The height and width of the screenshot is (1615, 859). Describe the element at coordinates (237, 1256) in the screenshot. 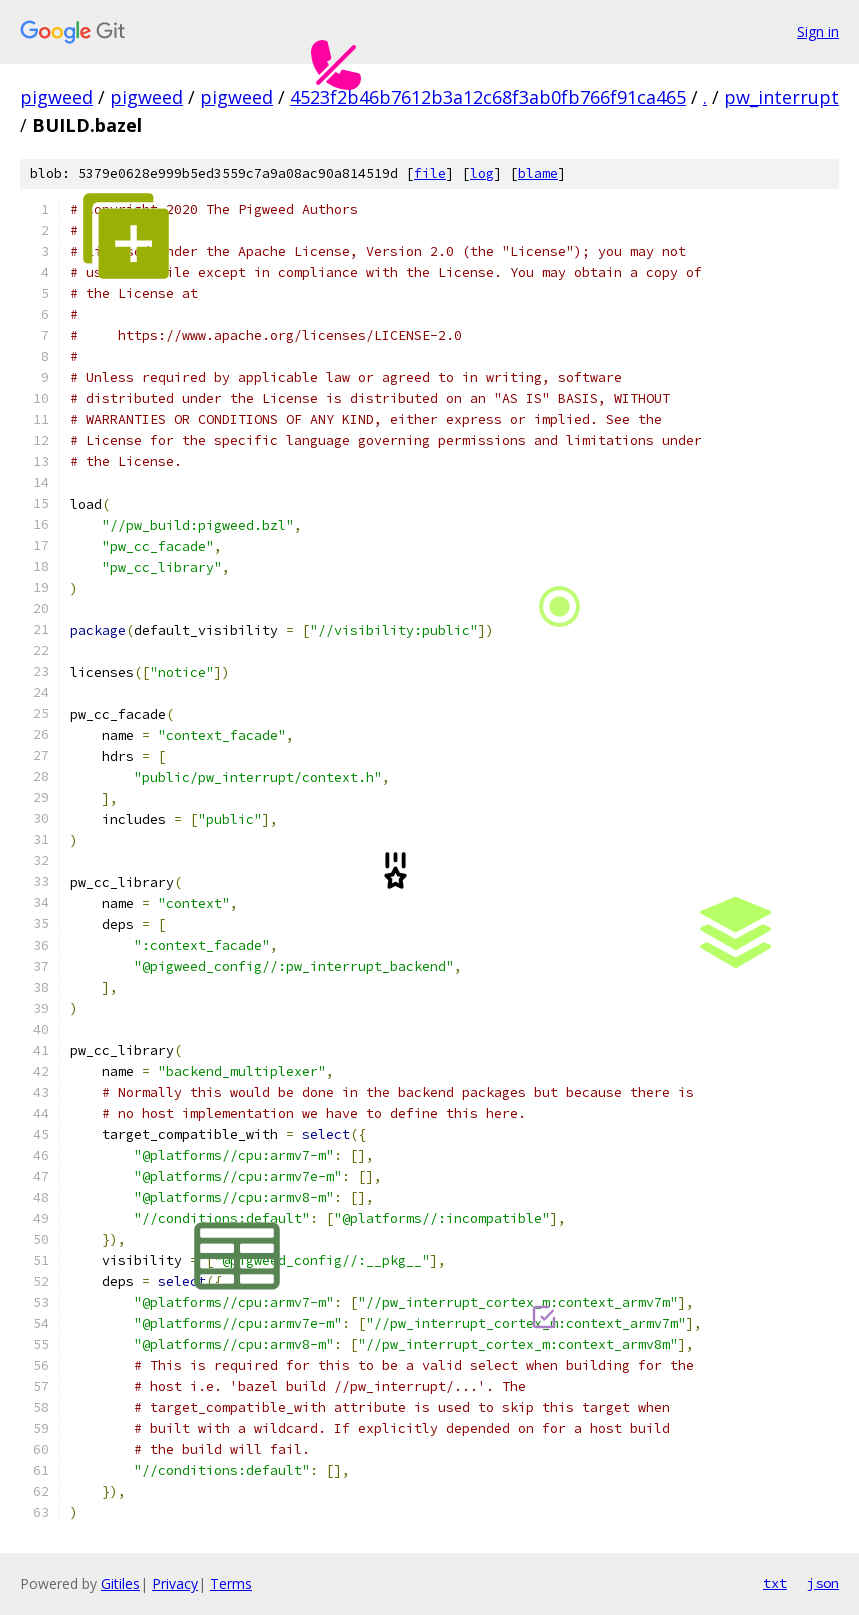

I see `view data in table format` at that location.